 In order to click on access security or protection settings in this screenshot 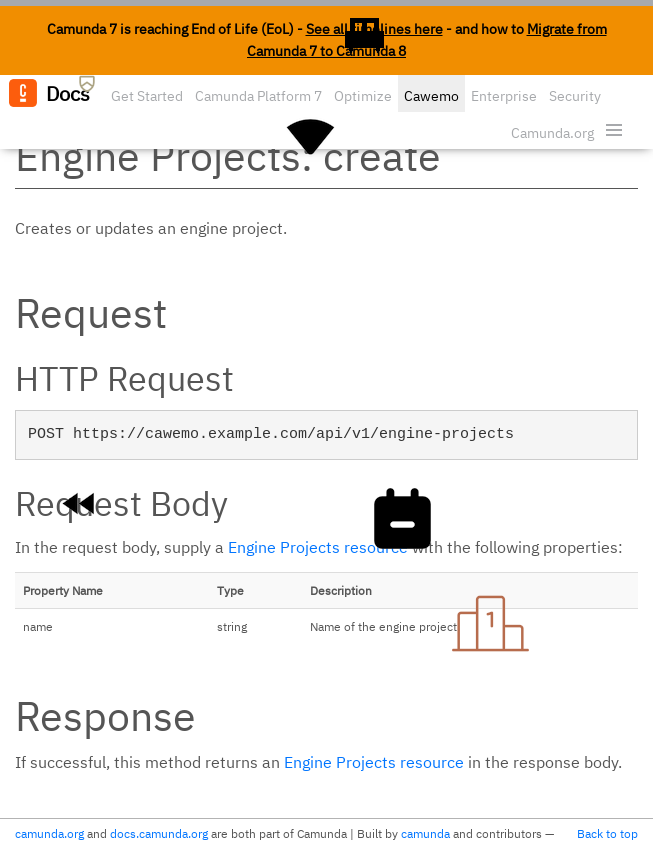, I will do `click(87, 83)`.